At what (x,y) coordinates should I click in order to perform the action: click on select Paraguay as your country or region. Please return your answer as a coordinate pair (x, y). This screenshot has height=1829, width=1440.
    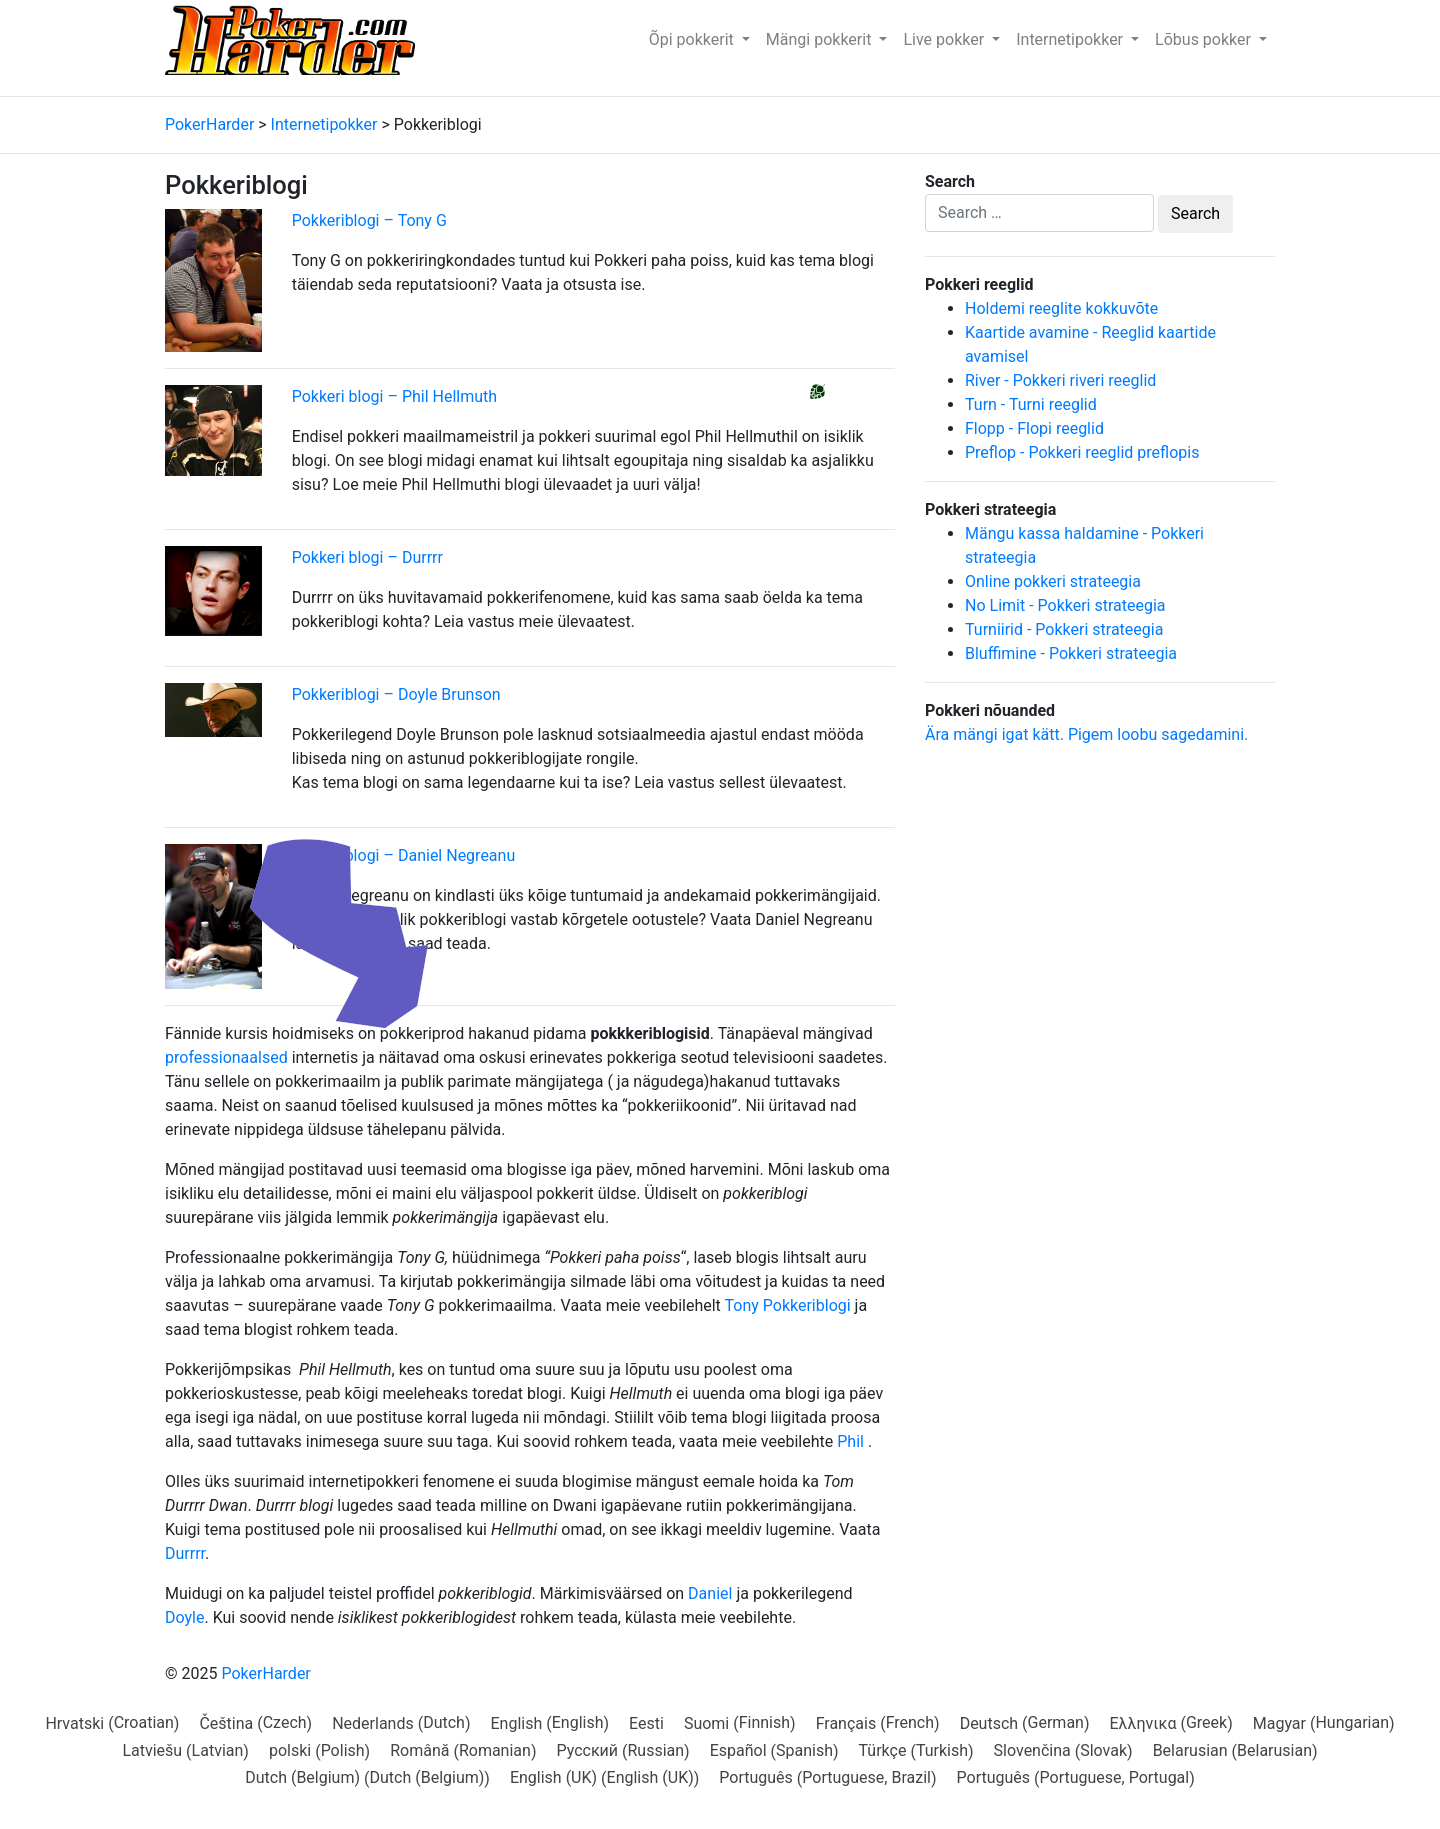
    Looking at the image, I should click on (339, 933).